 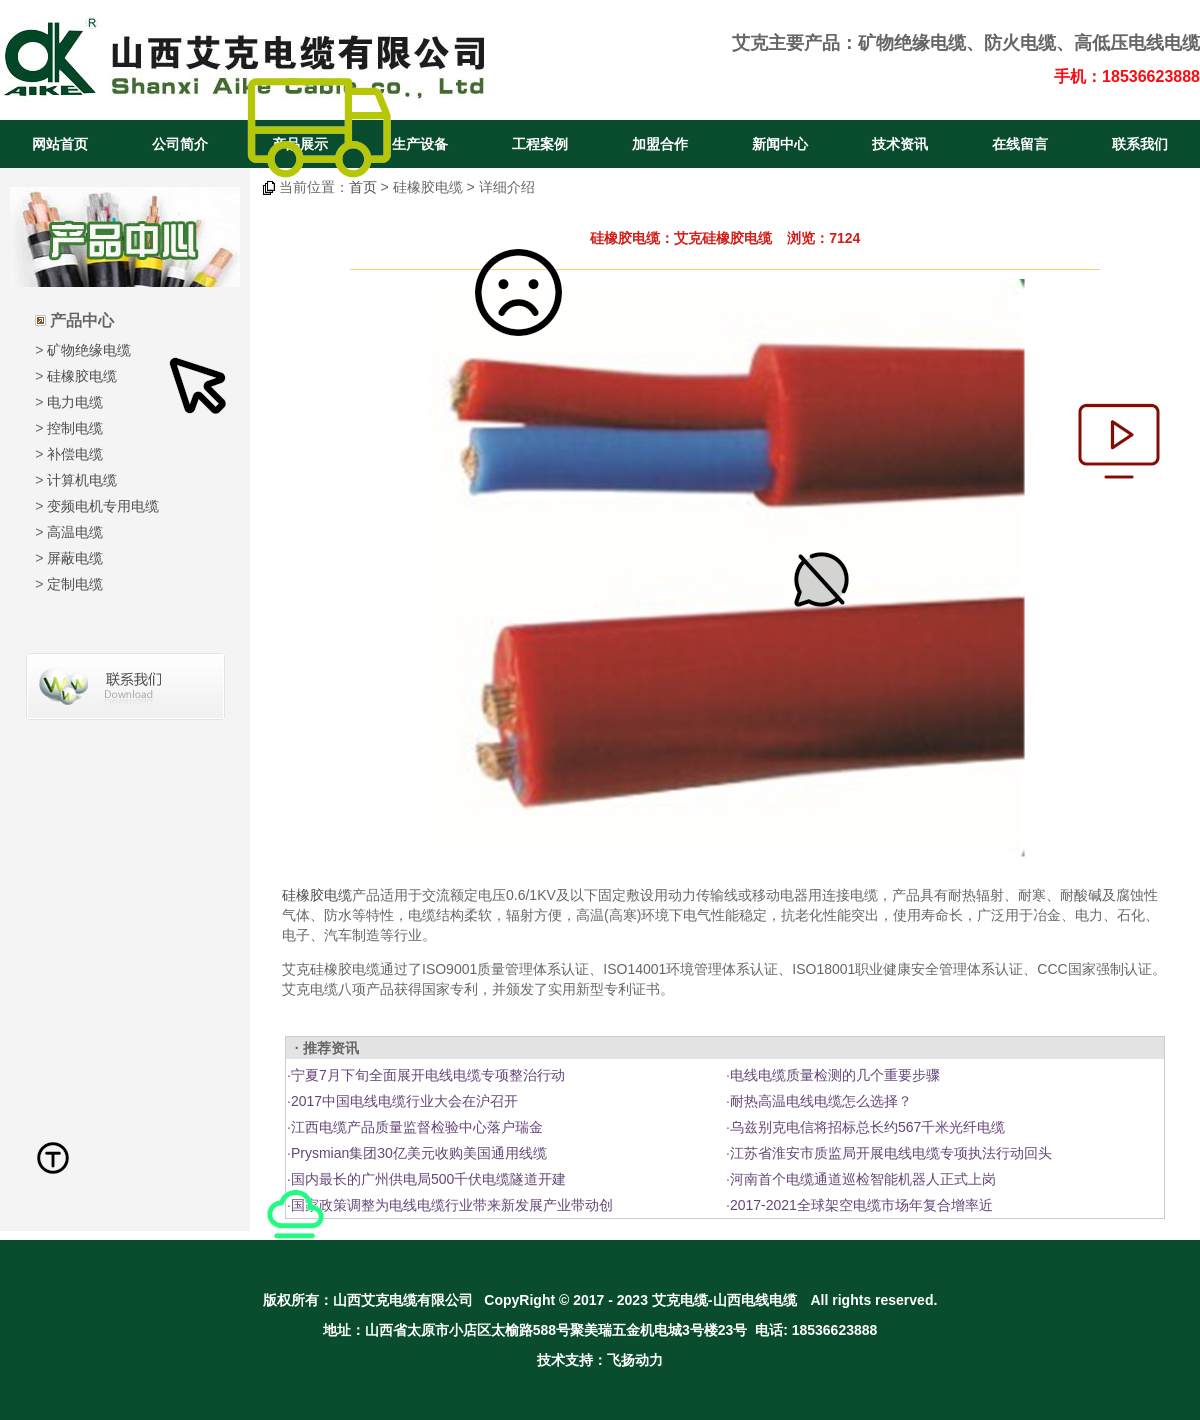 What do you see at coordinates (294, 1215) in the screenshot?
I see `indicates foggy weather conditions` at bounding box center [294, 1215].